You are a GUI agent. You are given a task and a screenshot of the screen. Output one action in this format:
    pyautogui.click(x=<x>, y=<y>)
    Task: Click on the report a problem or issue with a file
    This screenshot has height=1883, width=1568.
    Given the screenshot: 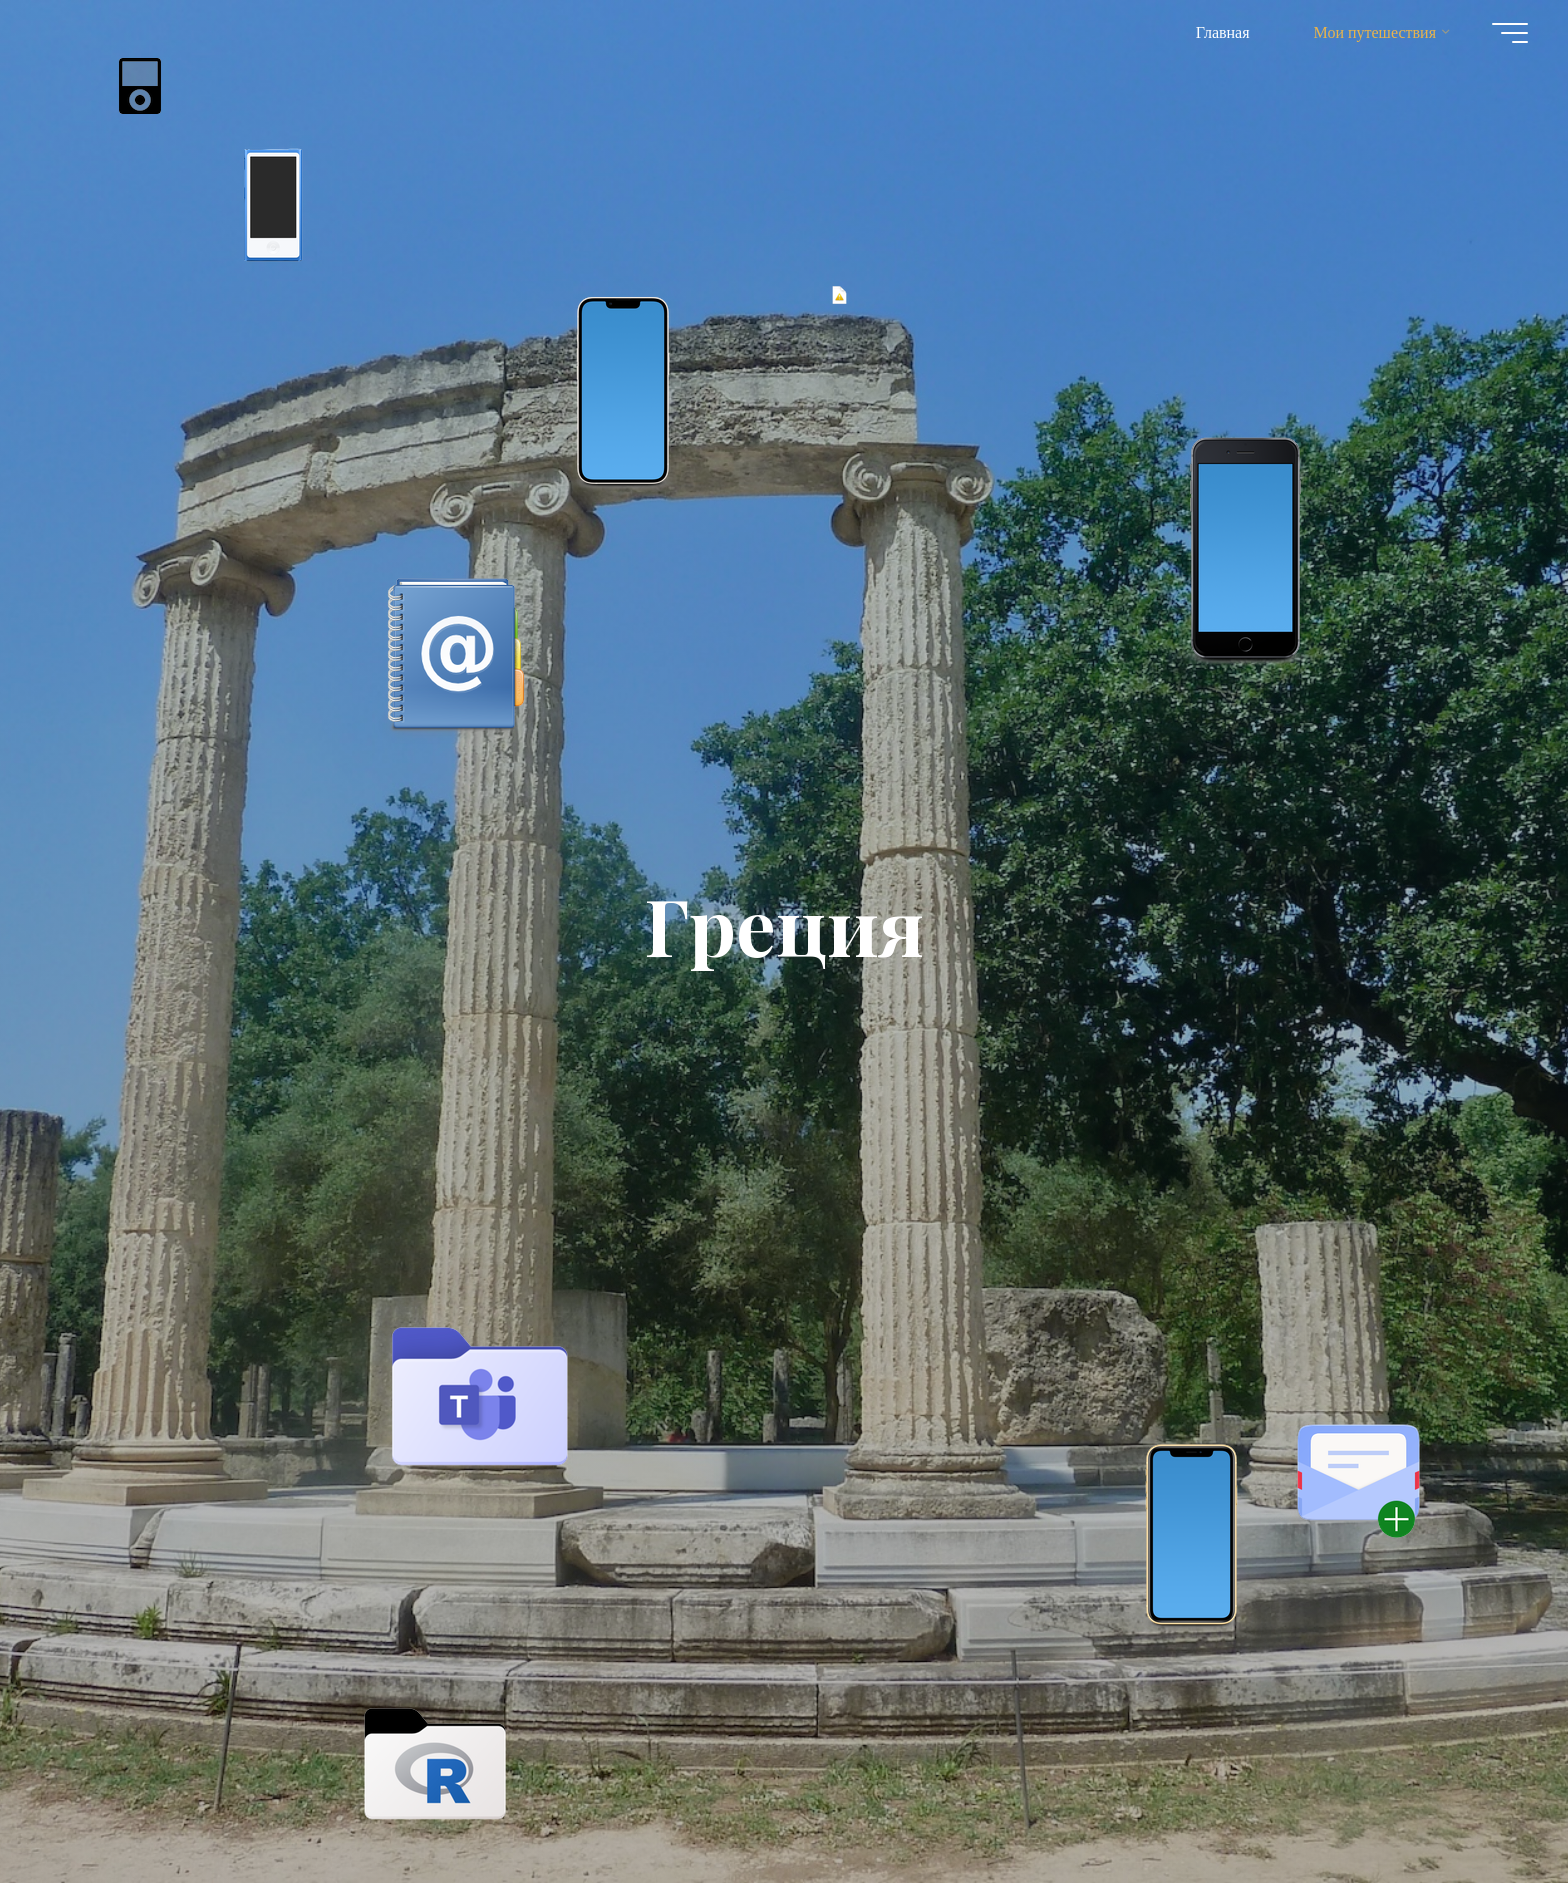 What is the action you would take?
    pyautogui.click(x=839, y=295)
    